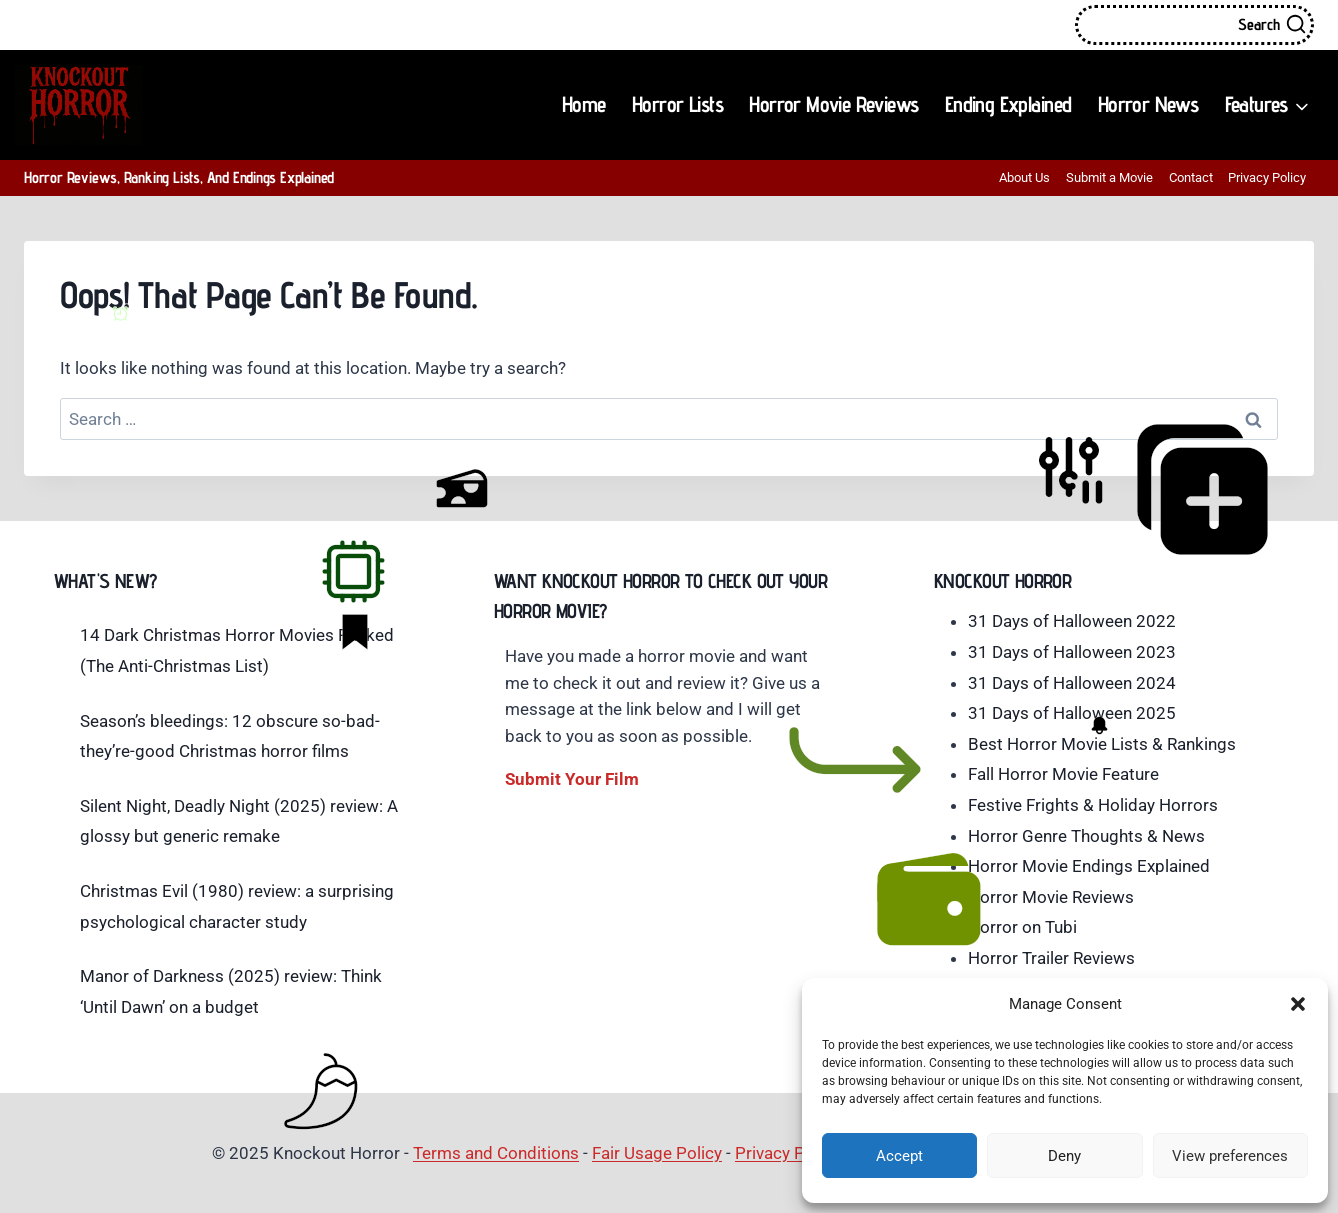 The width and height of the screenshot is (1338, 1213). I want to click on indicates dairy or cheese-related content, so click(462, 491).